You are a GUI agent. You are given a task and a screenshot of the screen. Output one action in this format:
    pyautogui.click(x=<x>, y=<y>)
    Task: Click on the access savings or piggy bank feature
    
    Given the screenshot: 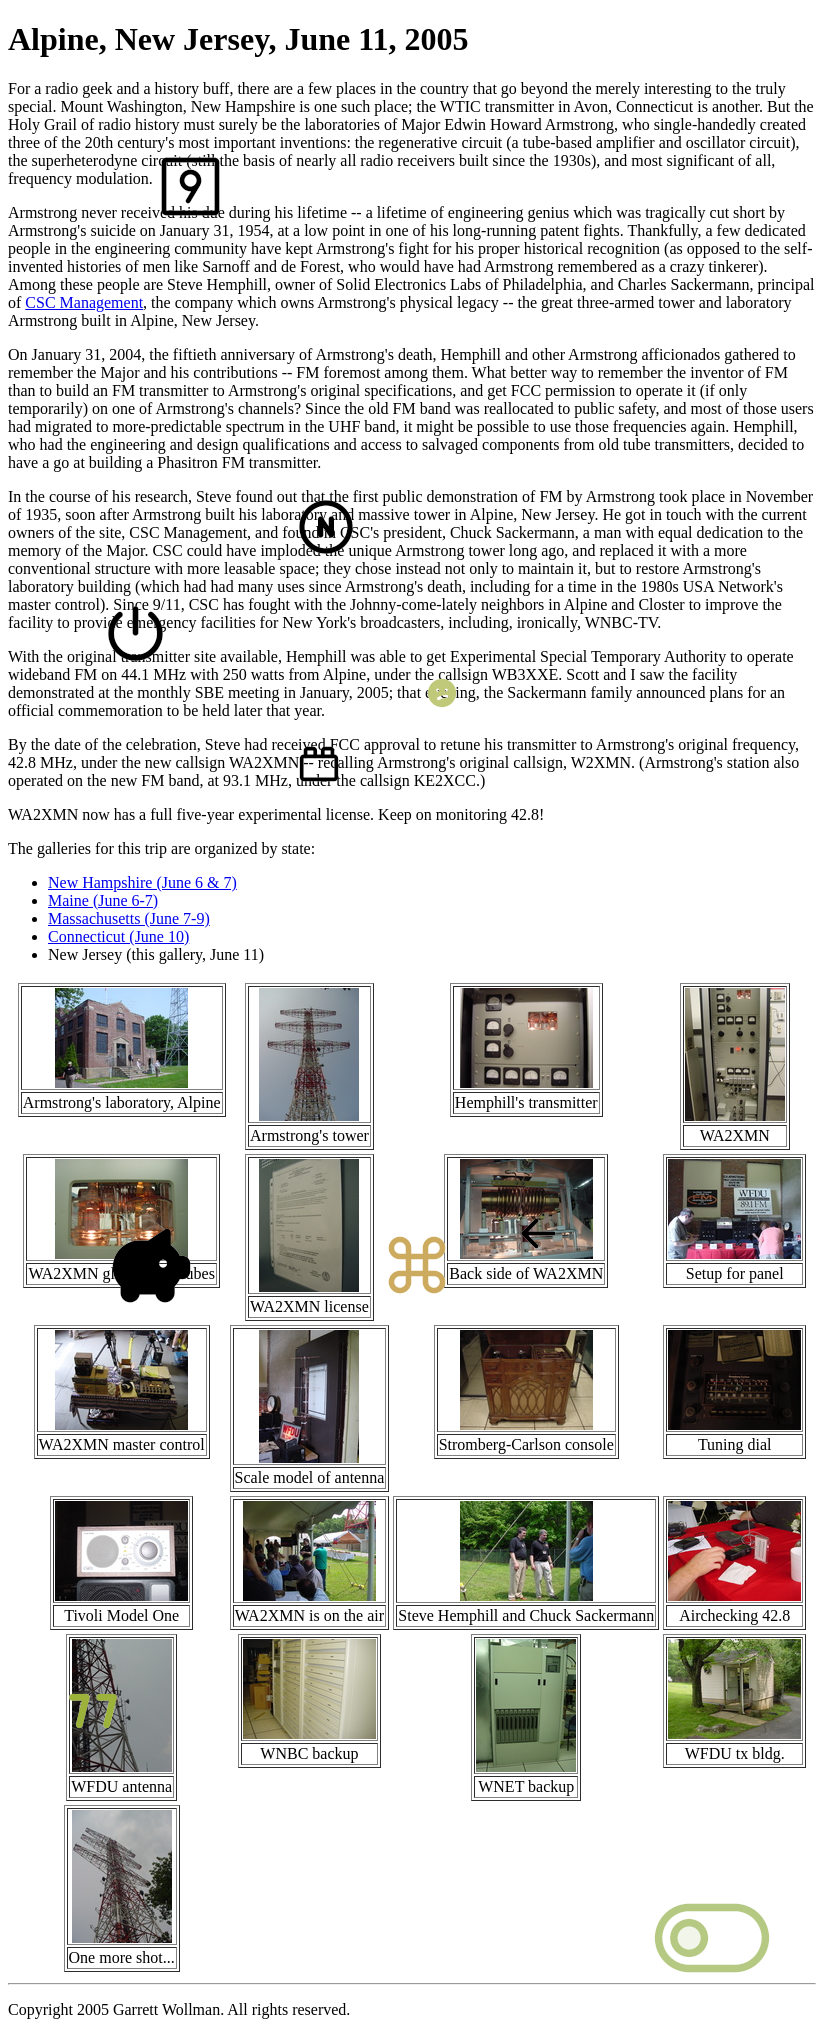 What is the action you would take?
    pyautogui.click(x=151, y=1267)
    